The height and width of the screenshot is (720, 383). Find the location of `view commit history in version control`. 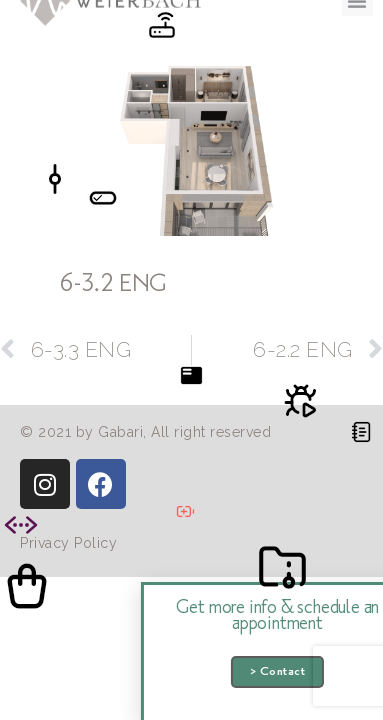

view commit history in version control is located at coordinates (55, 179).